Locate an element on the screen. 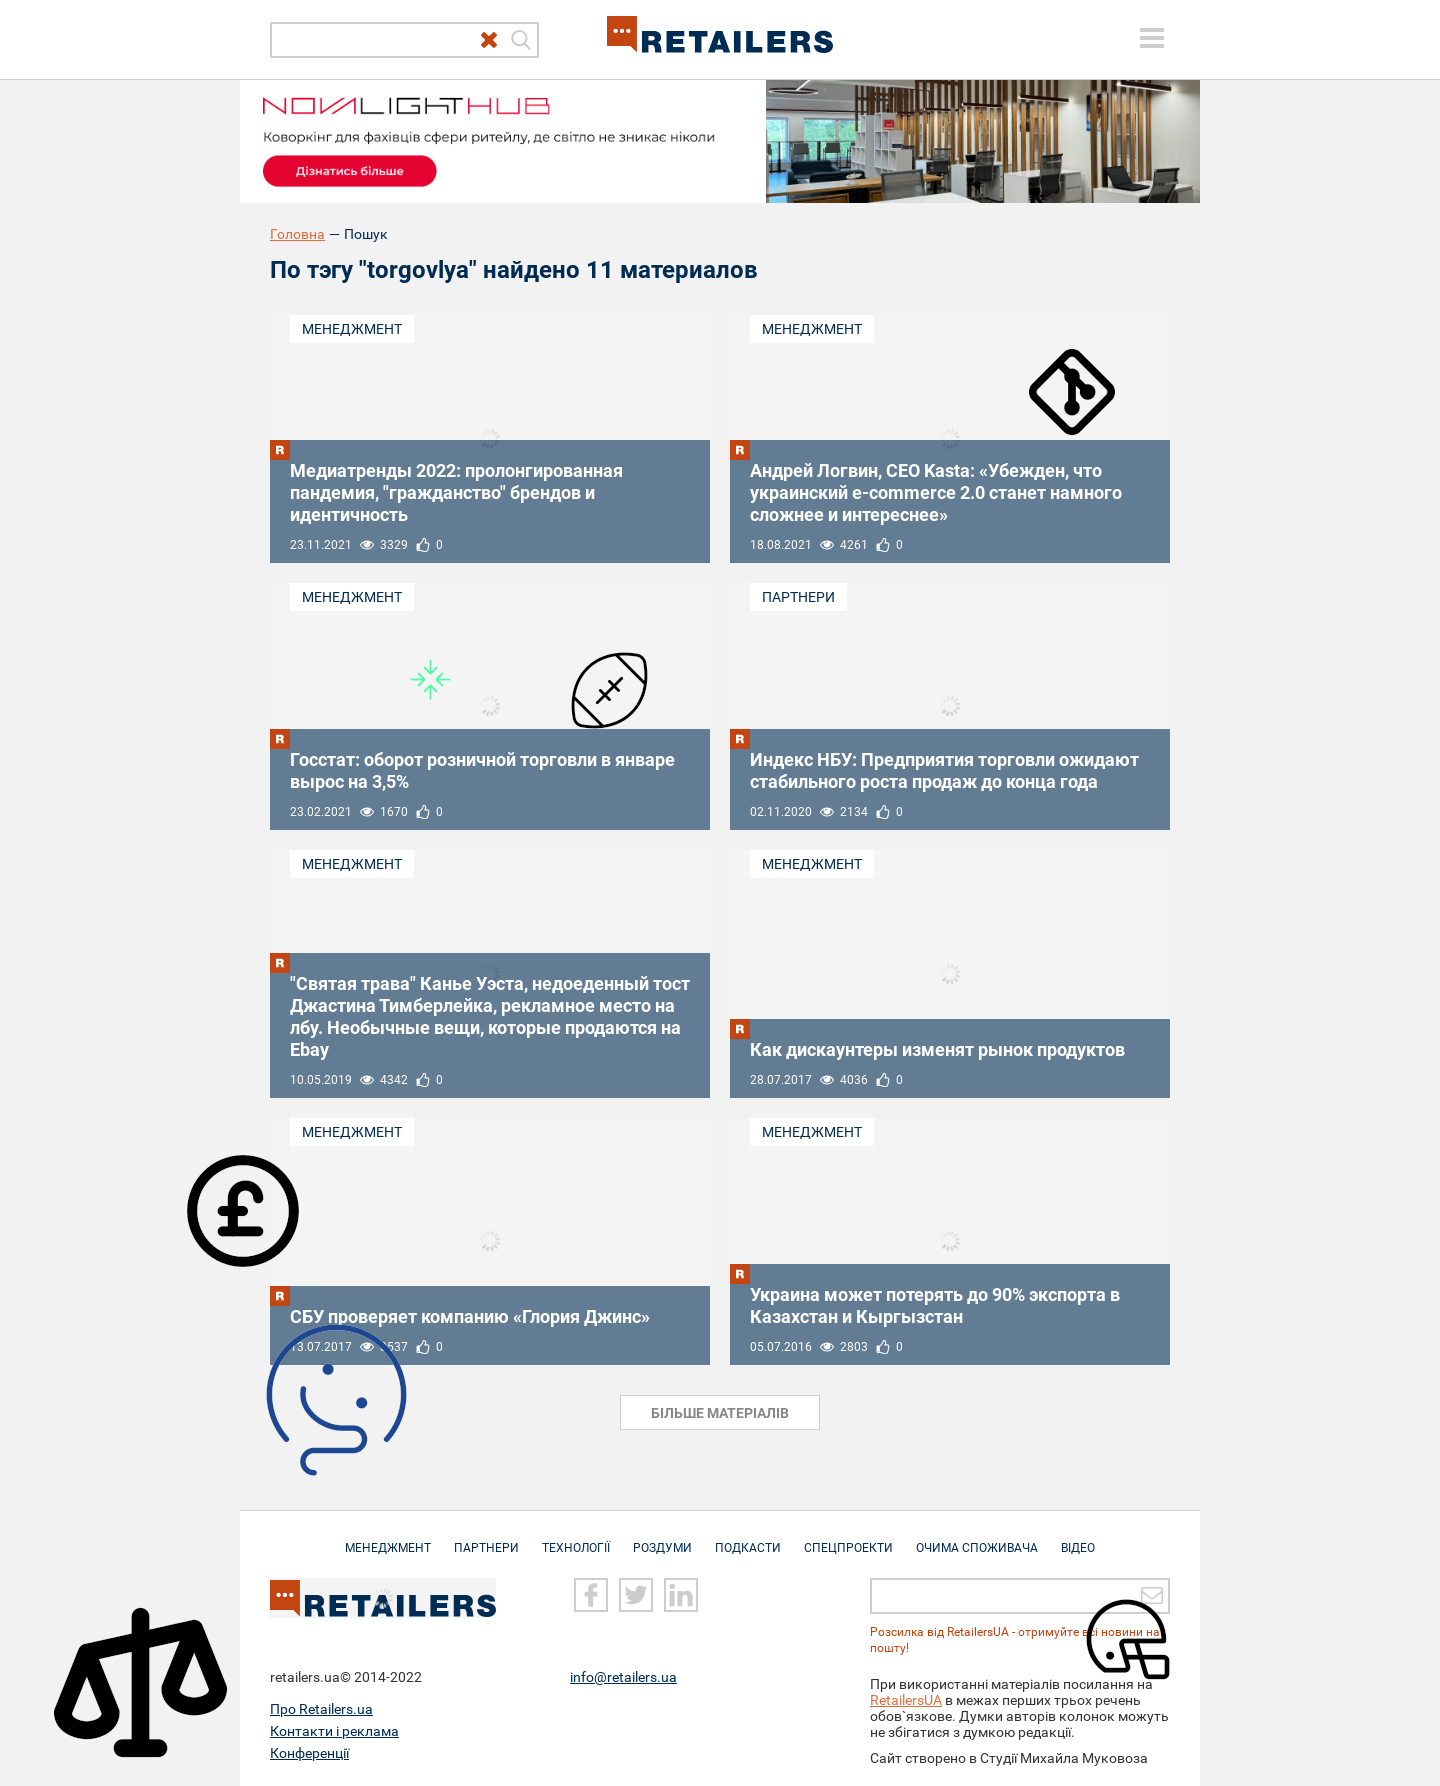 This screenshot has width=1440, height=1786. access git repository settings is located at coordinates (1072, 392).